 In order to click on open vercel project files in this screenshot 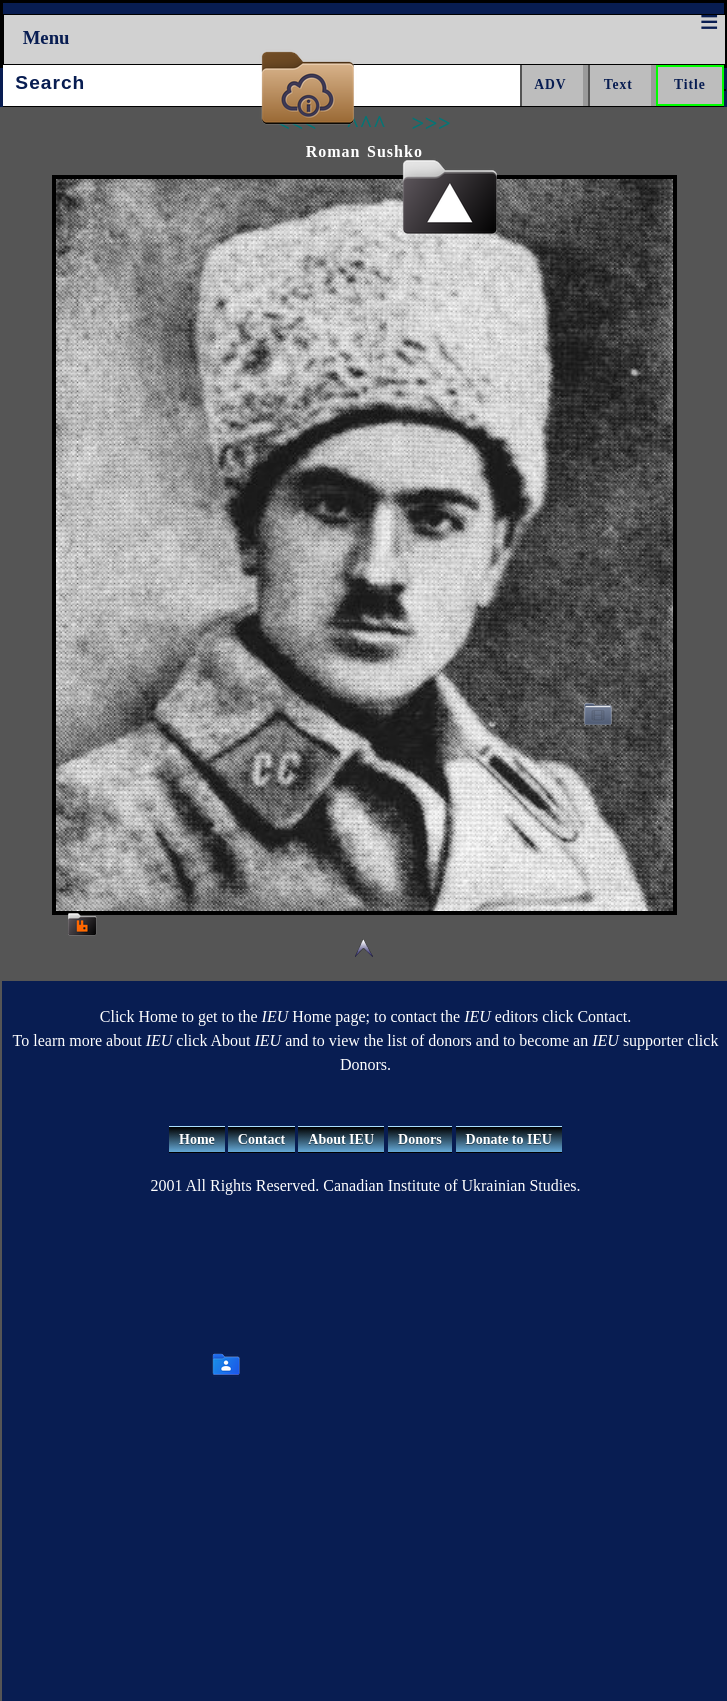, I will do `click(449, 199)`.